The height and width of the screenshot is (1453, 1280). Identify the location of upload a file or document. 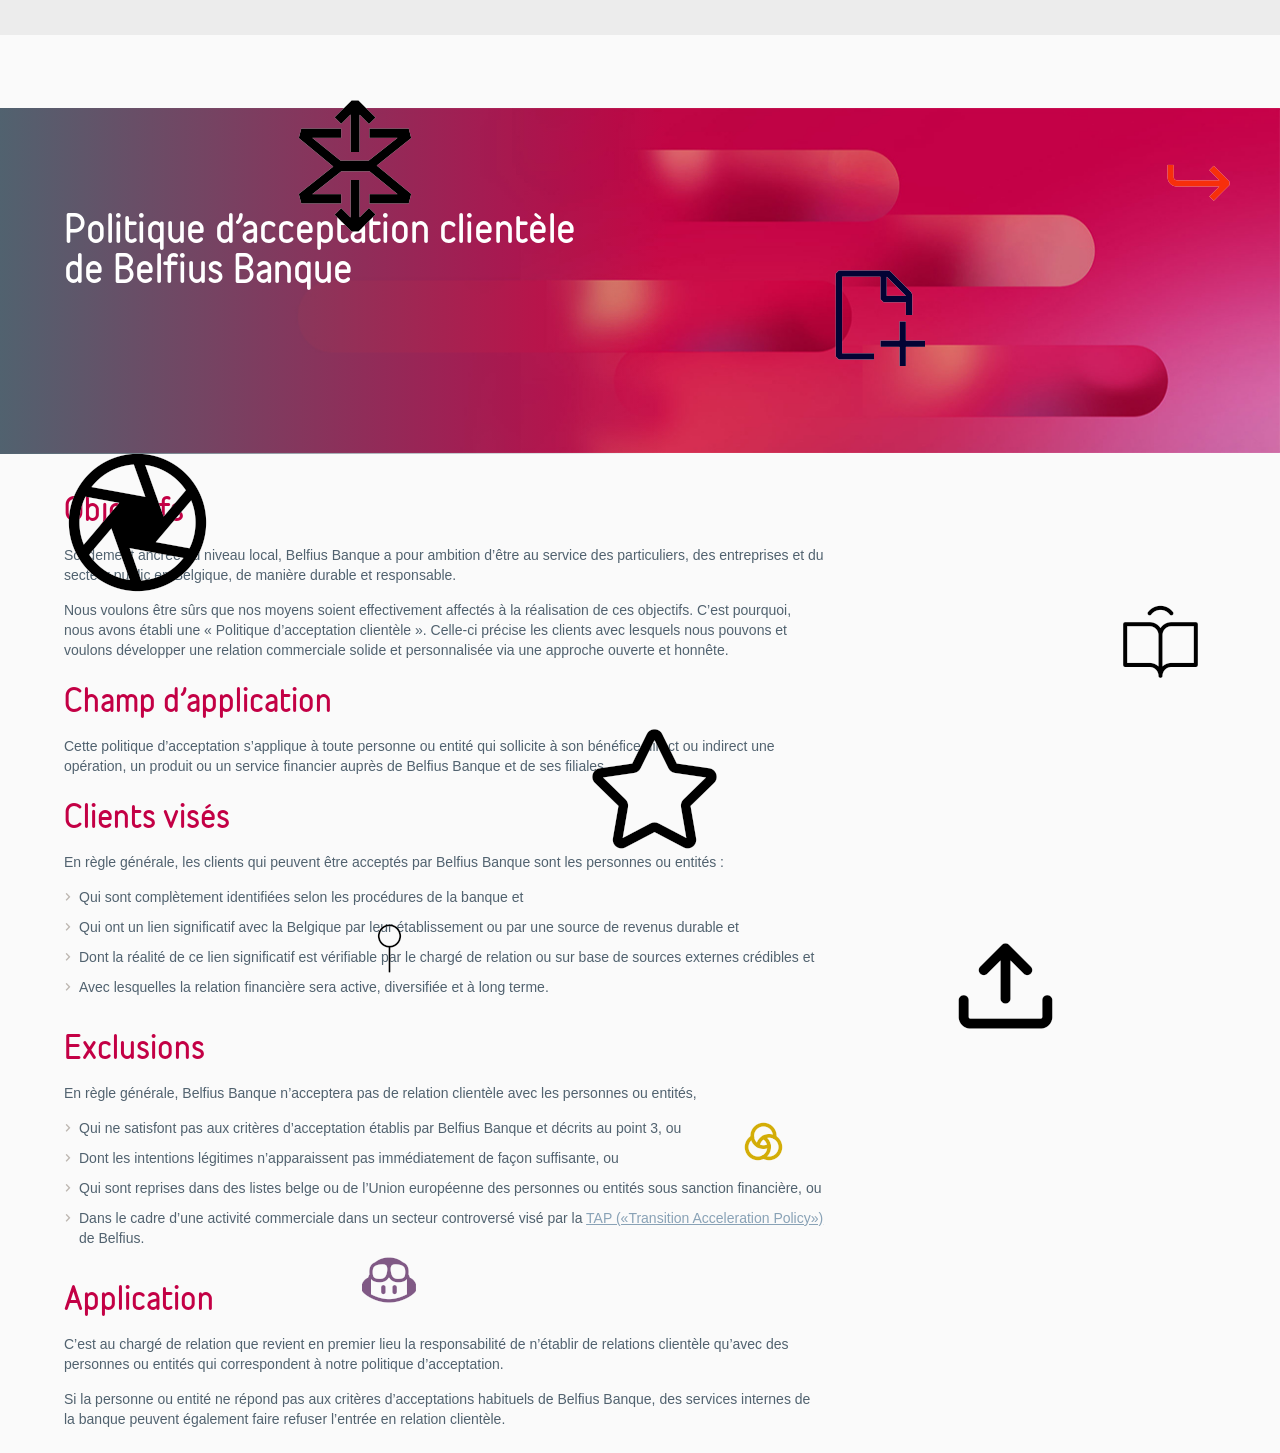
(1005, 988).